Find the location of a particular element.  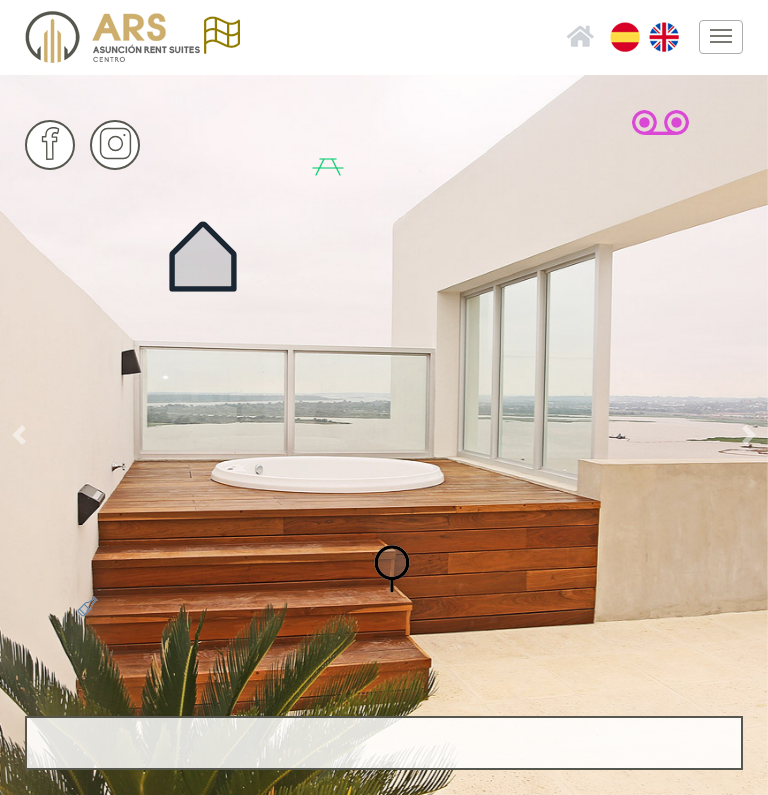

find nearby picnic areas or rest stops is located at coordinates (328, 167).